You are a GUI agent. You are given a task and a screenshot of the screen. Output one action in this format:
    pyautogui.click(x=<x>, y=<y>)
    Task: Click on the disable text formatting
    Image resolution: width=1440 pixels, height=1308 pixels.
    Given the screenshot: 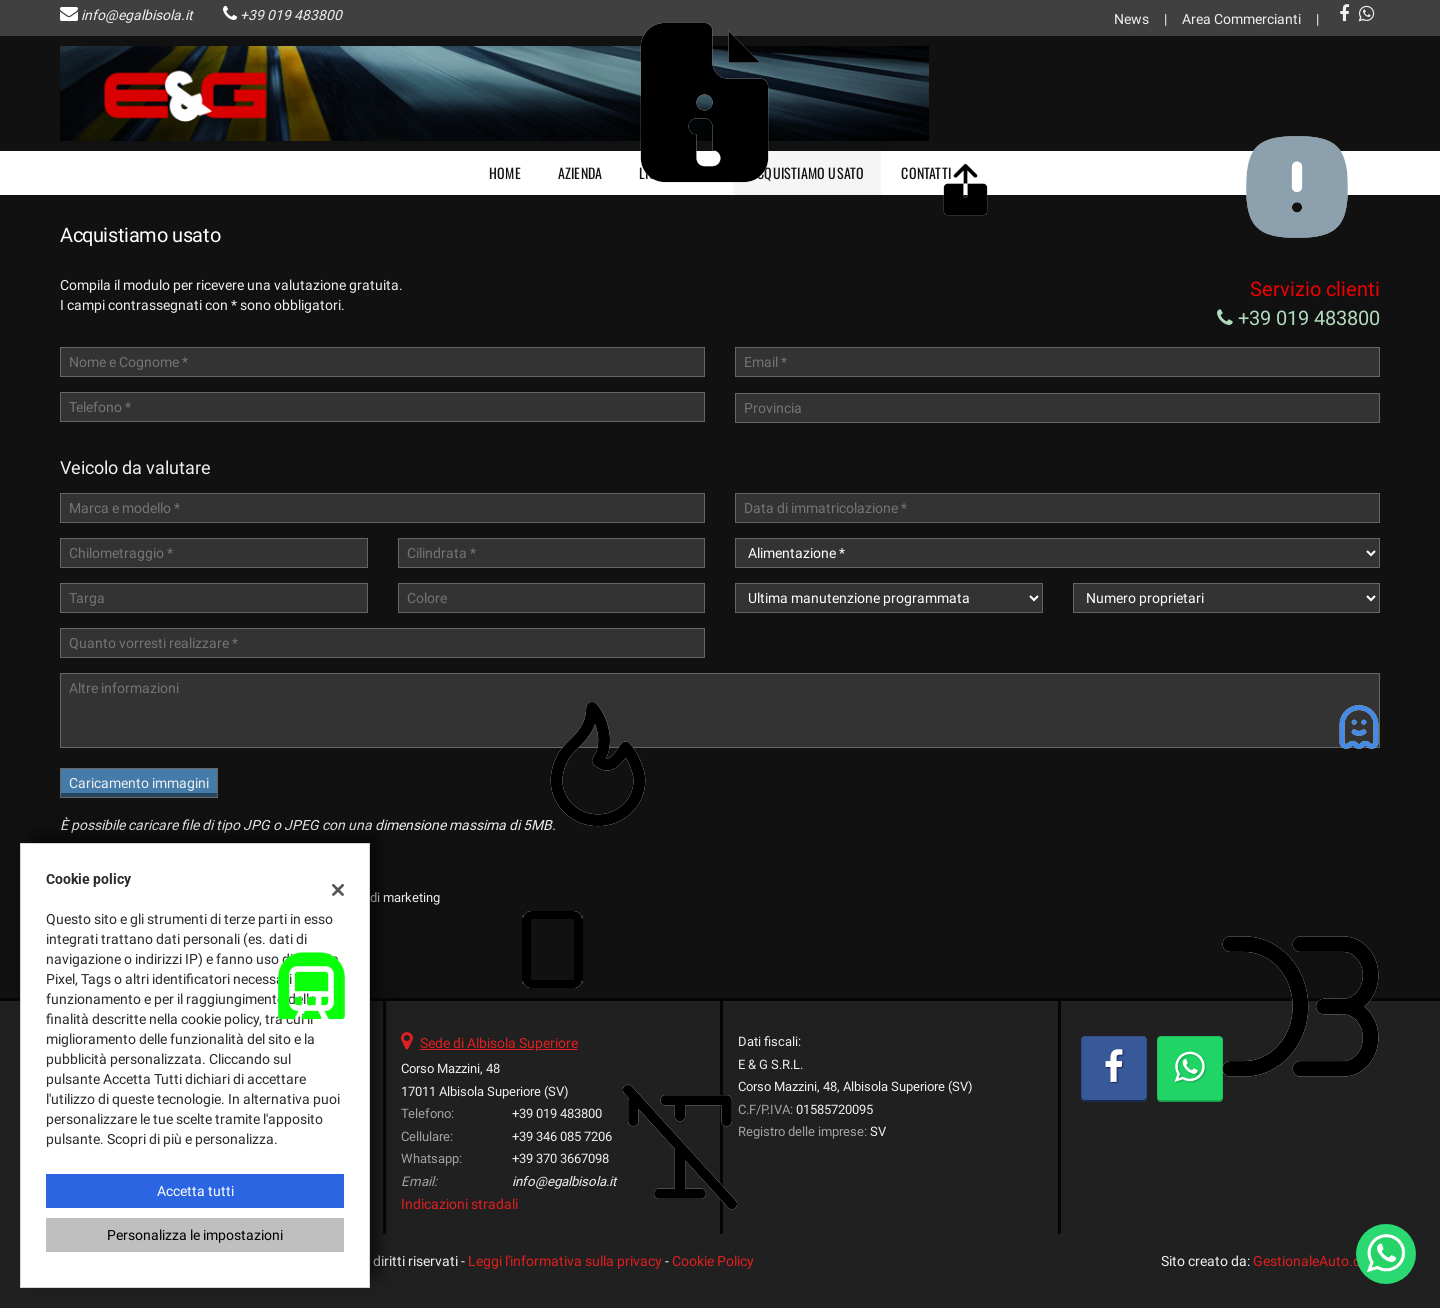 What is the action you would take?
    pyautogui.click(x=680, y=1147)
    